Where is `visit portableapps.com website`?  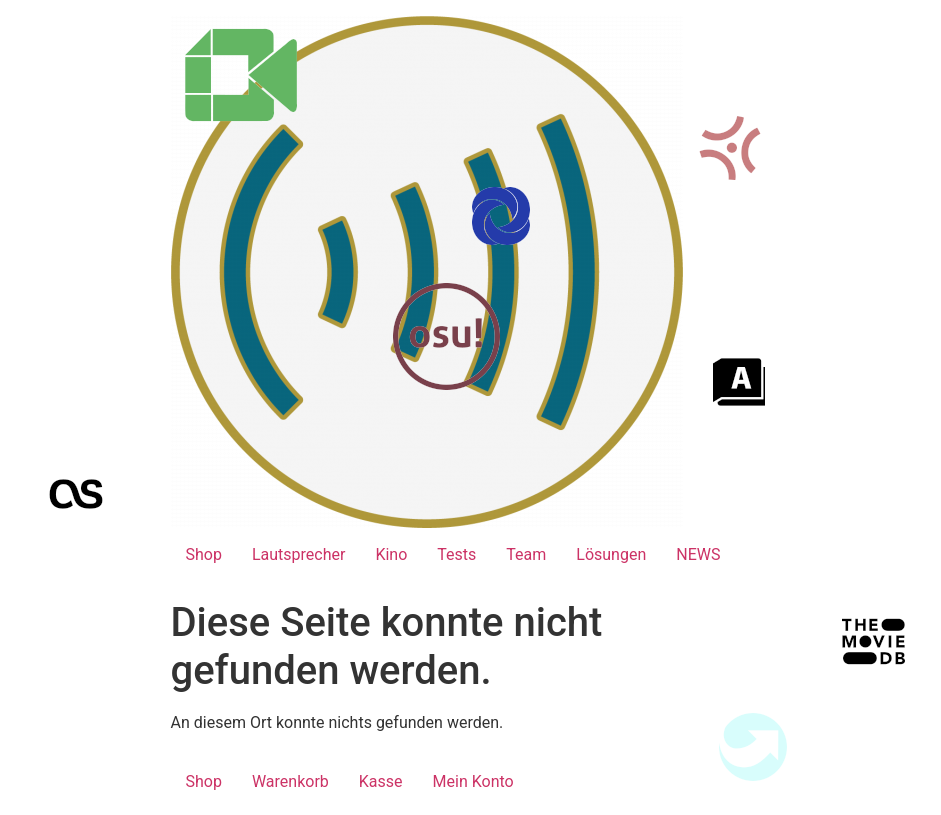
visit portableapps.com website is located at coordinates (753, 747).